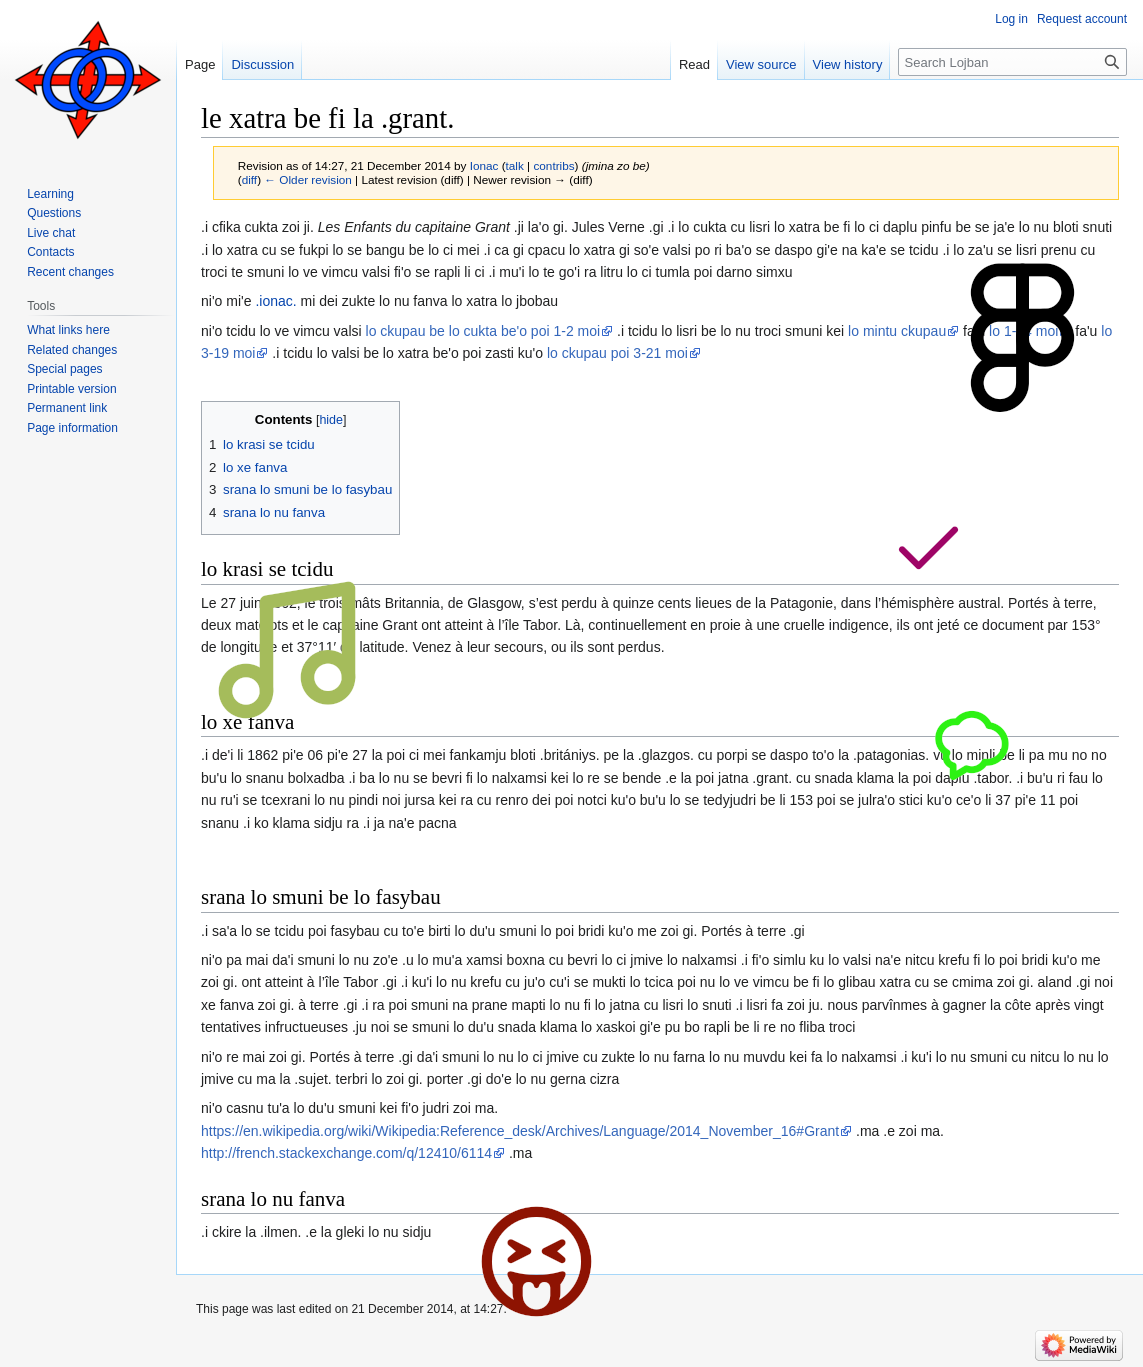  I want to click on open chat or messaging, so click(970, 745).